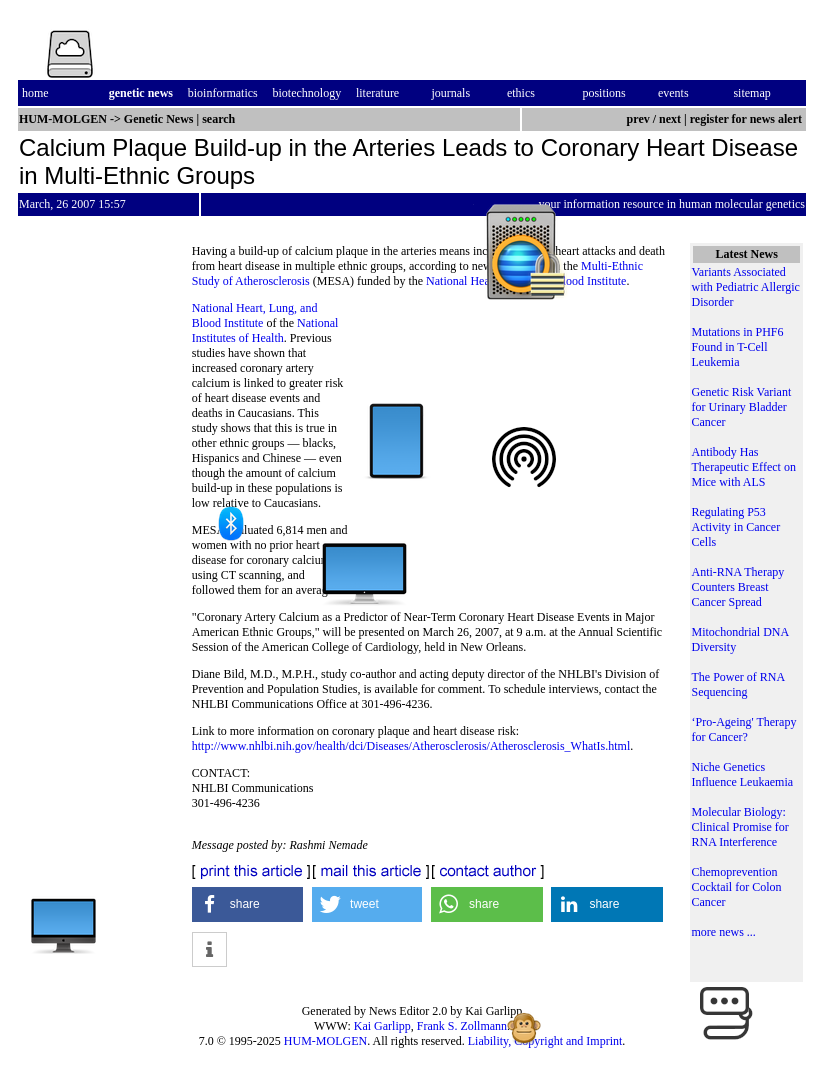  I want to click on access AirDrop file sharing, so click(524, 457).